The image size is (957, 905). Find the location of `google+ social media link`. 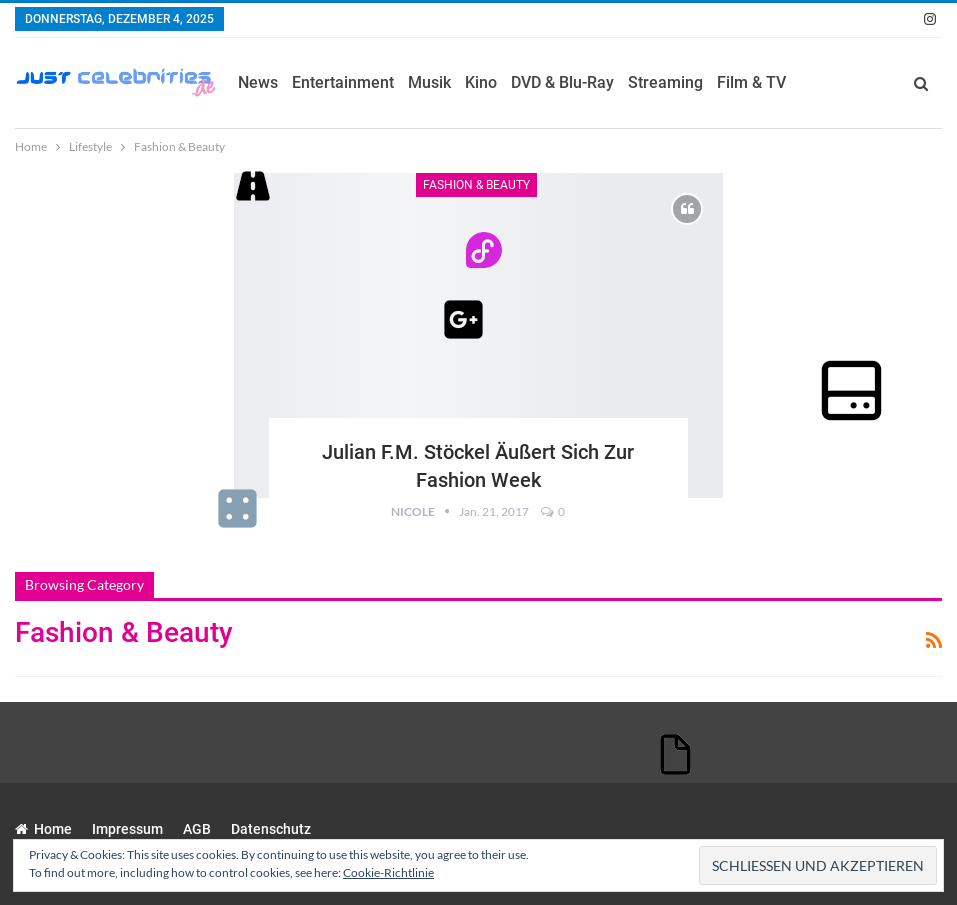

google+ social media link is located at coordinates (463, 319).